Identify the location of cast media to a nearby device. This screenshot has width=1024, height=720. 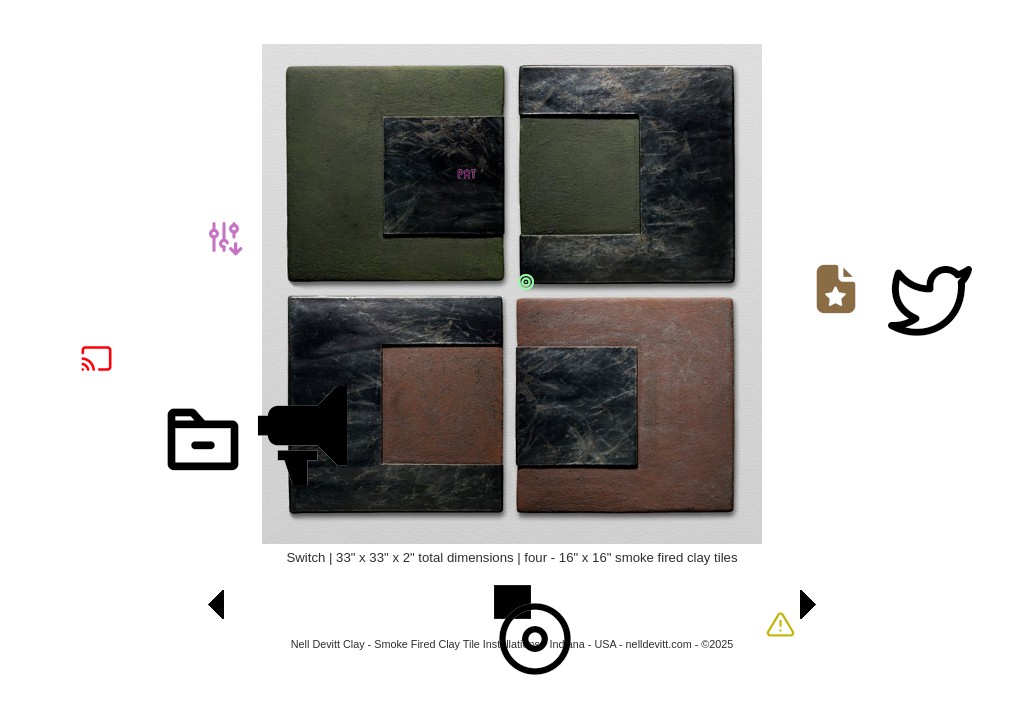
(96, 358).